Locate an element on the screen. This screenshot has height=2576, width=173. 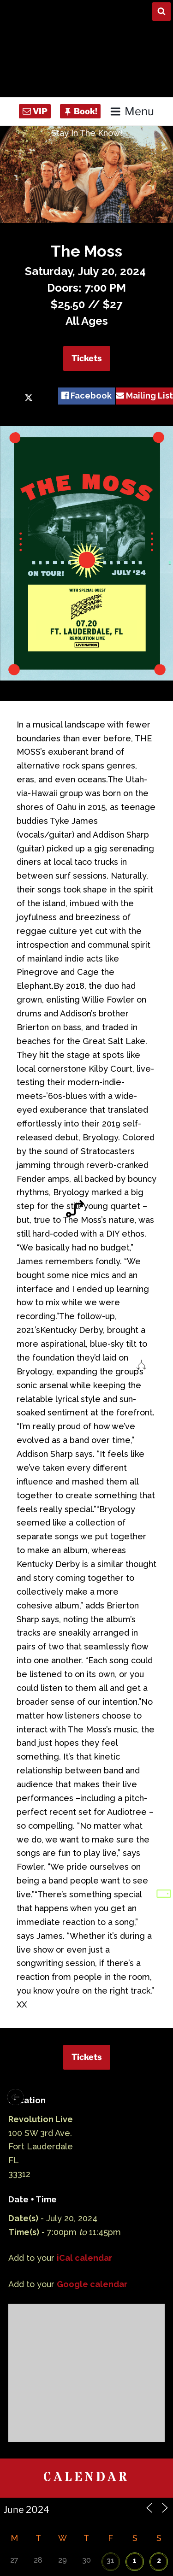
go back to previous screen is located at coordinates (15, 2097).